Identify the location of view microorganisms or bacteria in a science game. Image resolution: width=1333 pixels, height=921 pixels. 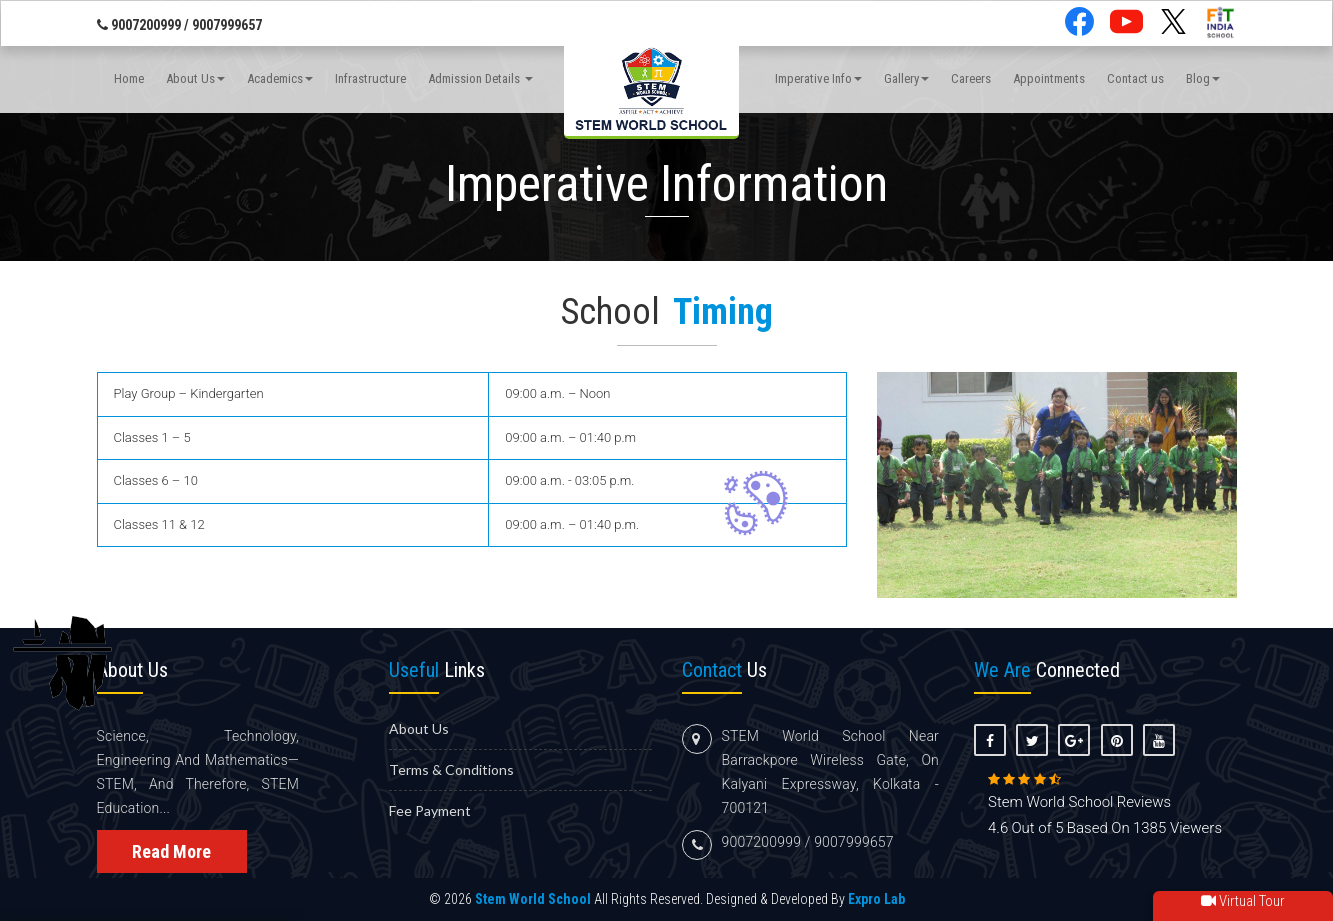
(756, 503).